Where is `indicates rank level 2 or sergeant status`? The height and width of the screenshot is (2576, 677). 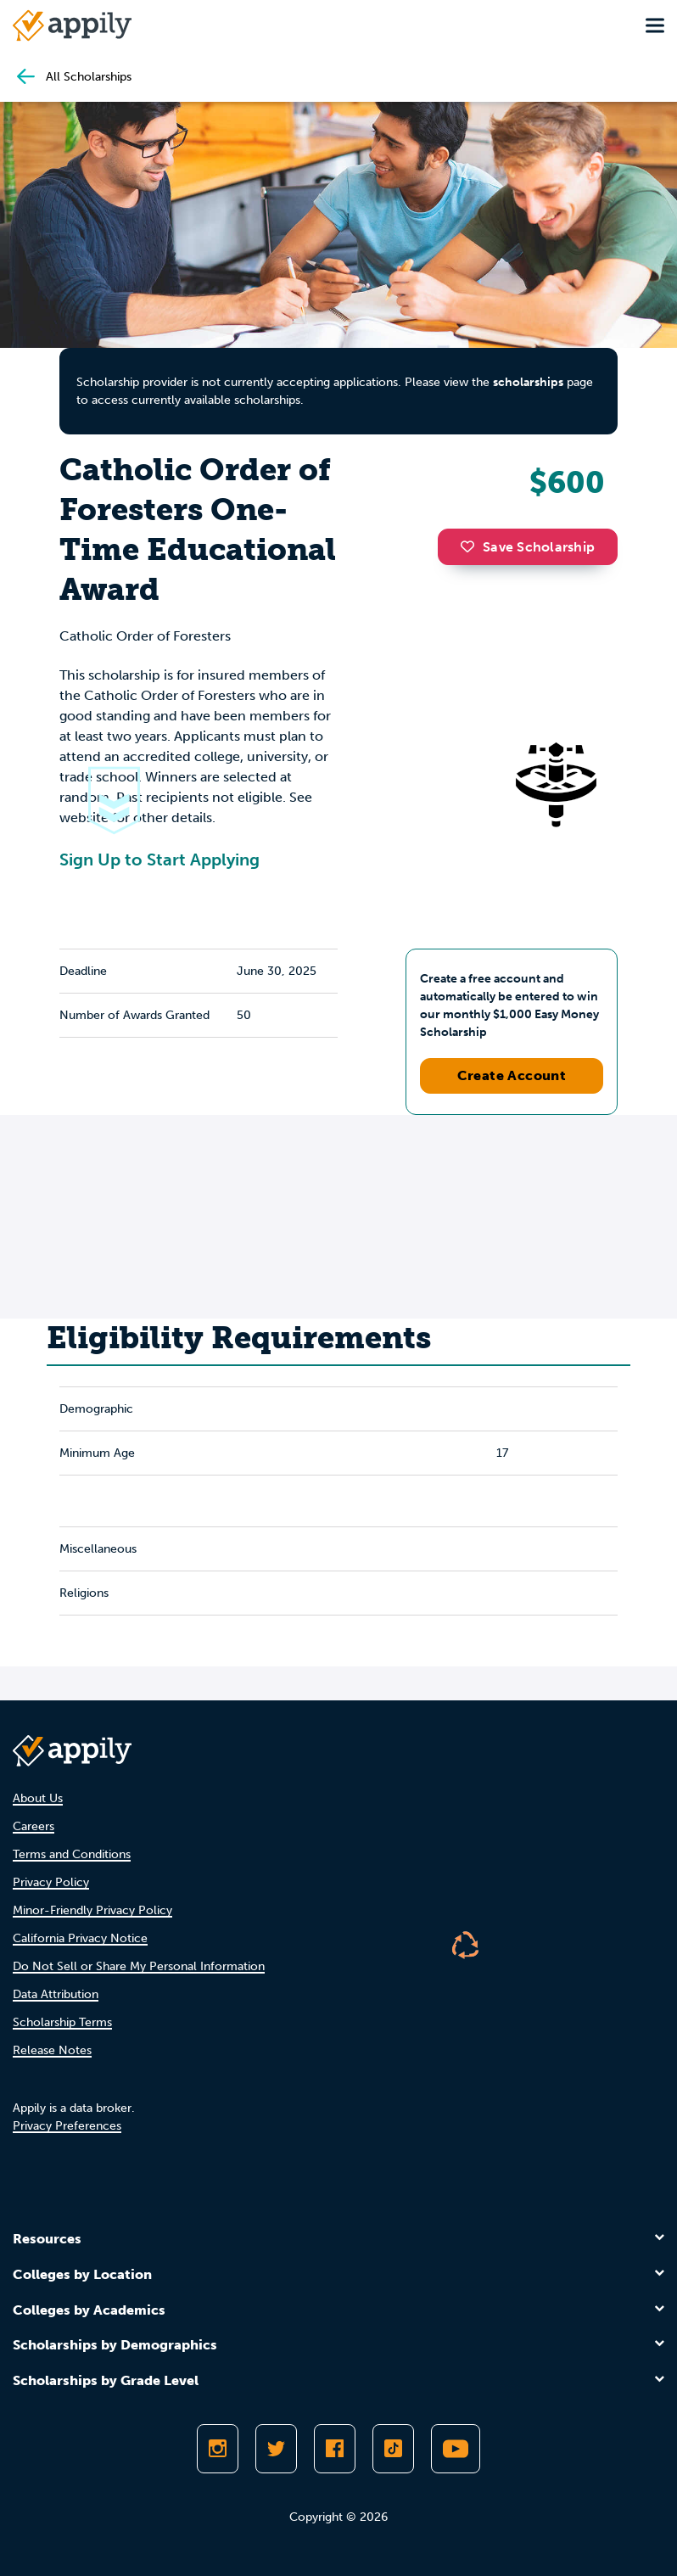 indicates rank level 2 or sergeant status is located at coordinates (114, 800).